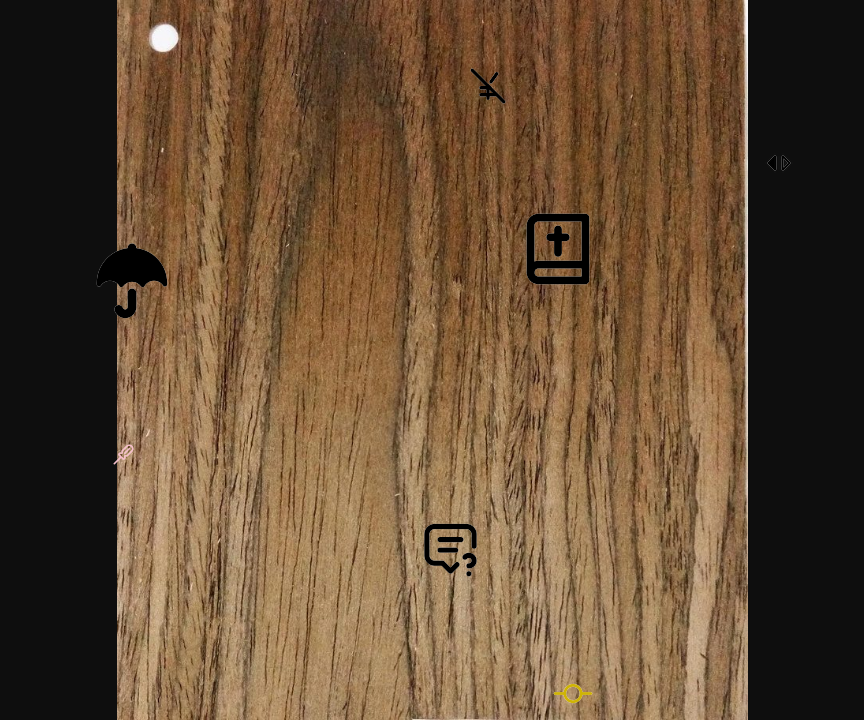 The image size is (864, 720). What do you see at coordinates (573, 694) in the screenshot?
I see `view commit details in a repository` at bounding box center [573, 694].